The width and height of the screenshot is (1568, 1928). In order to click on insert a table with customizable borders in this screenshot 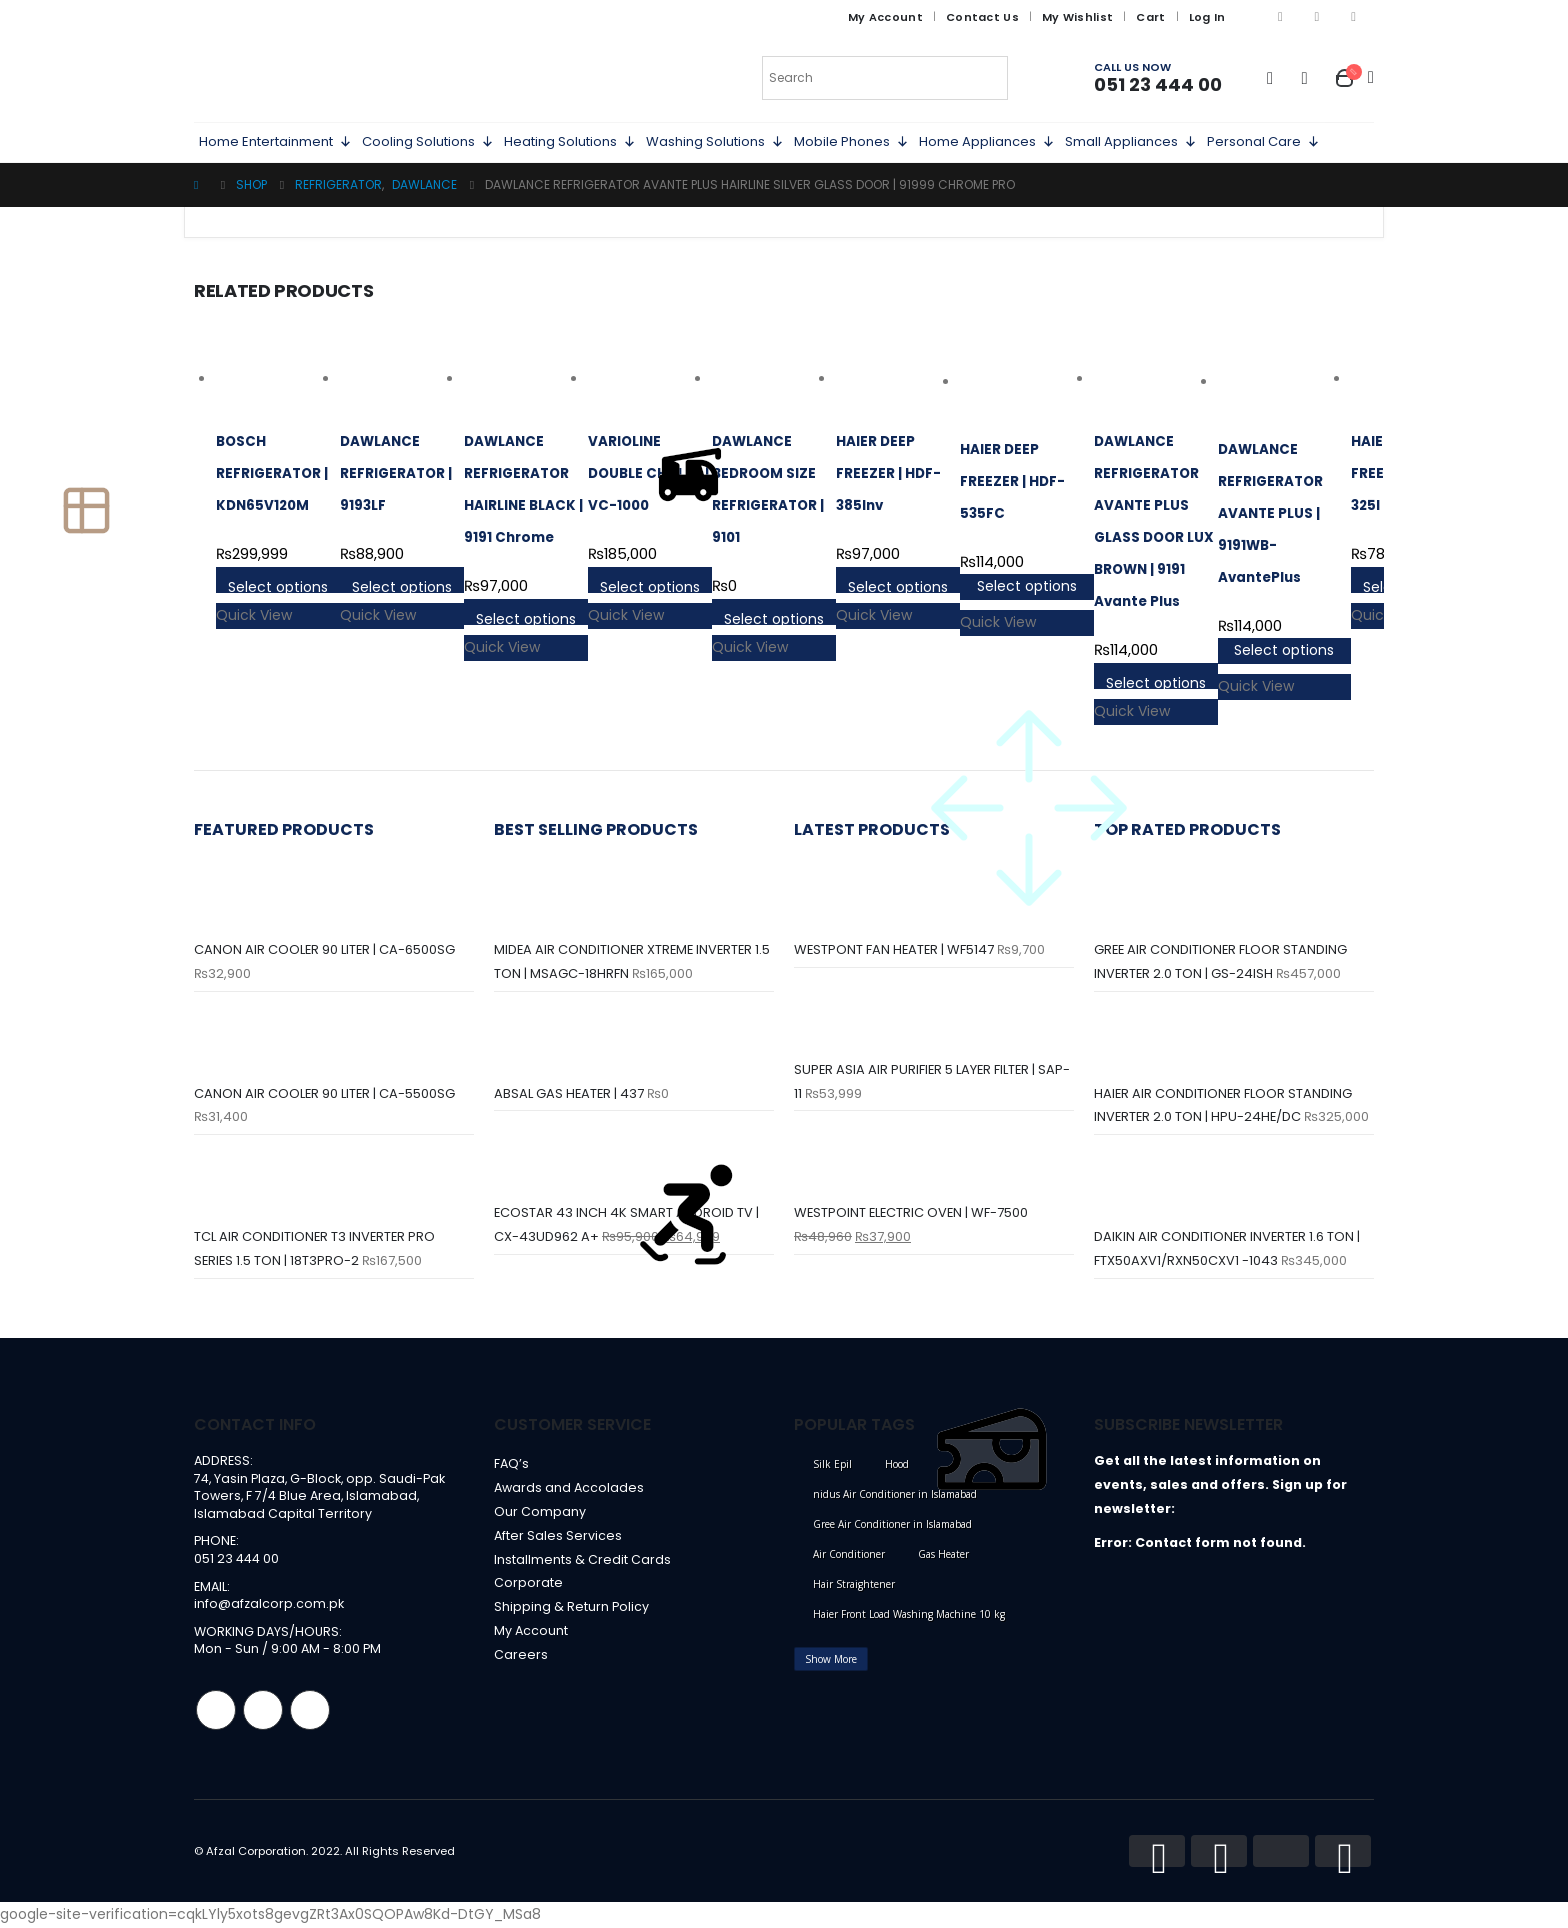, I will do `click(86, 510)`.